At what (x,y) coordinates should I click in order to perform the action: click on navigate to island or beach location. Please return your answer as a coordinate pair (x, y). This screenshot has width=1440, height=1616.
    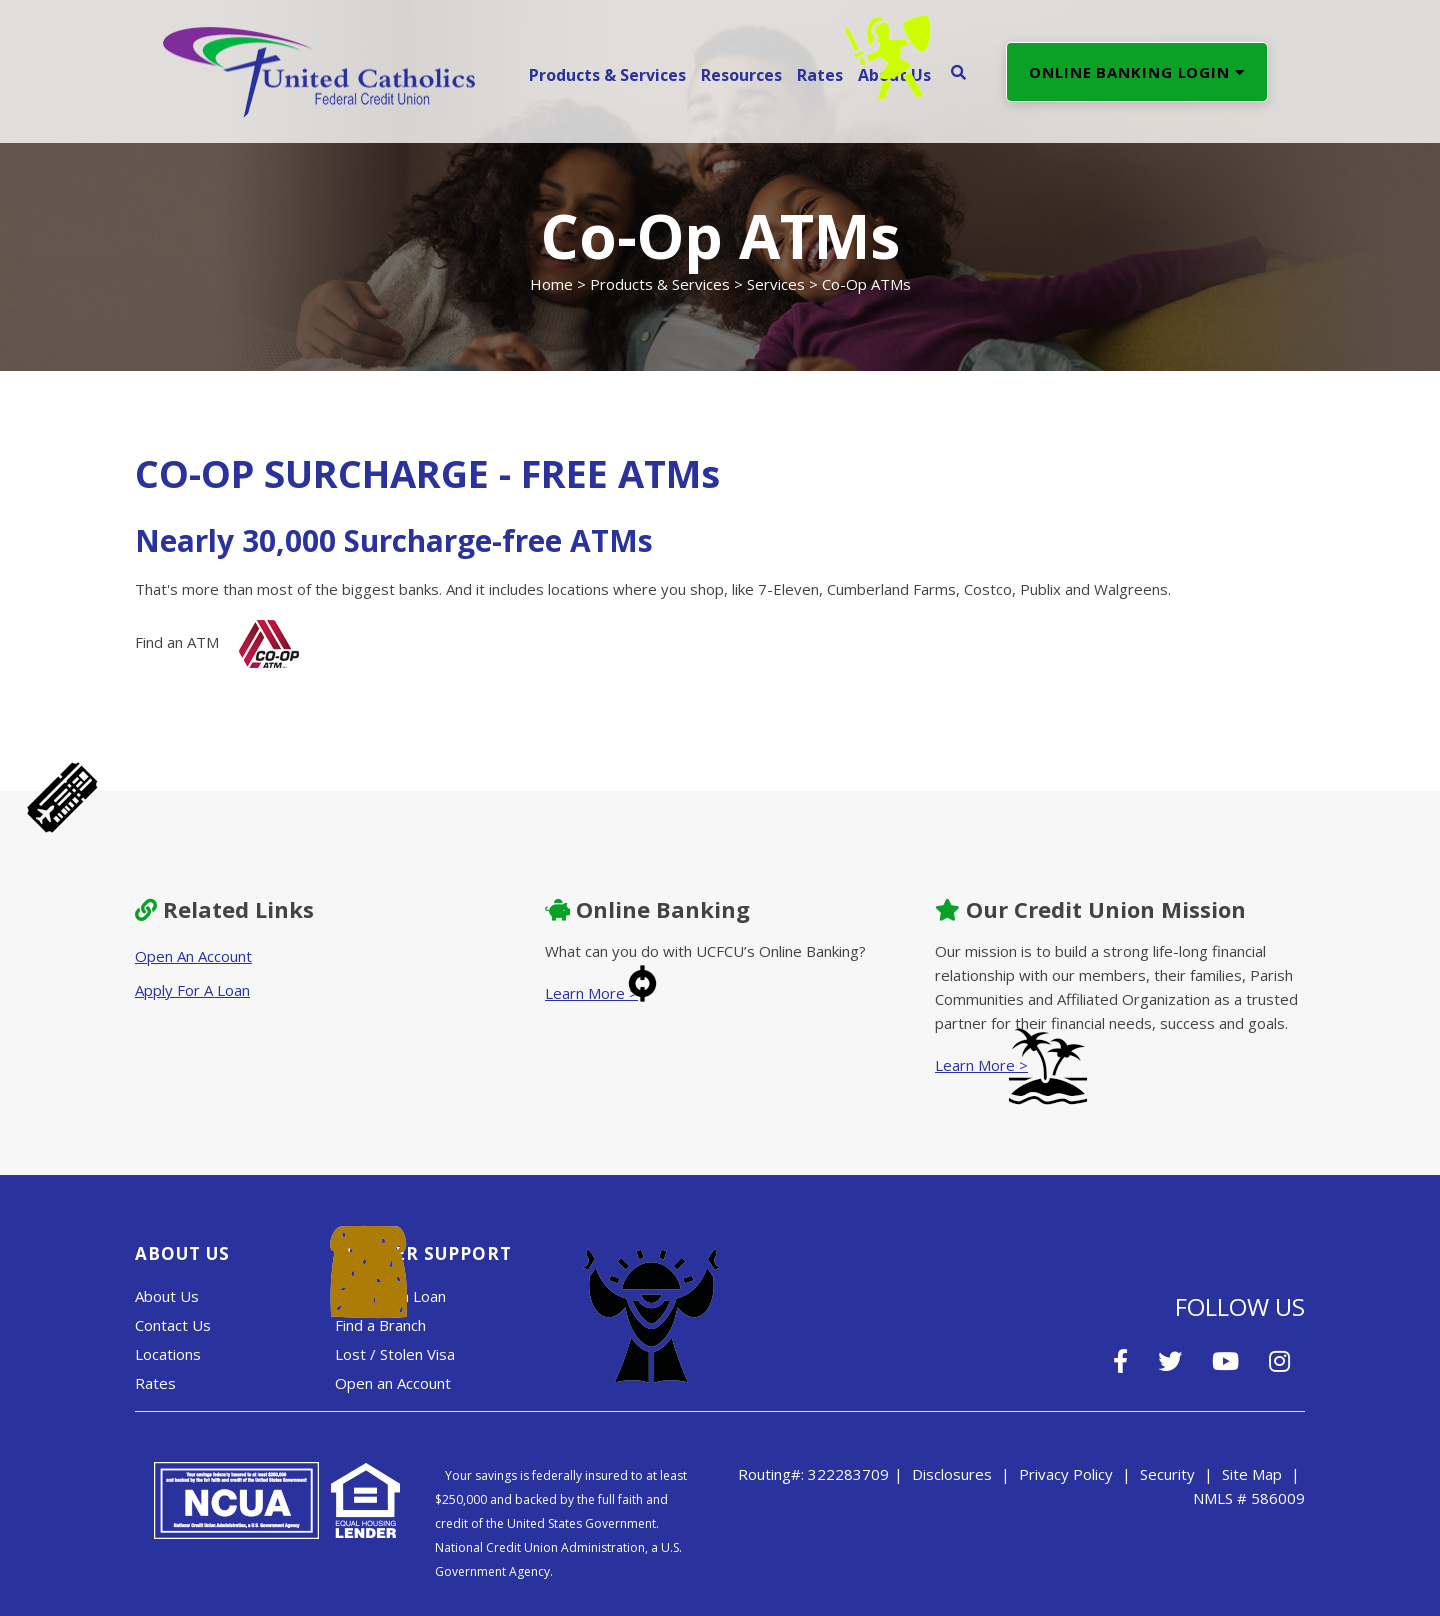
    Looking at the image, I should click on (1048, 1066).